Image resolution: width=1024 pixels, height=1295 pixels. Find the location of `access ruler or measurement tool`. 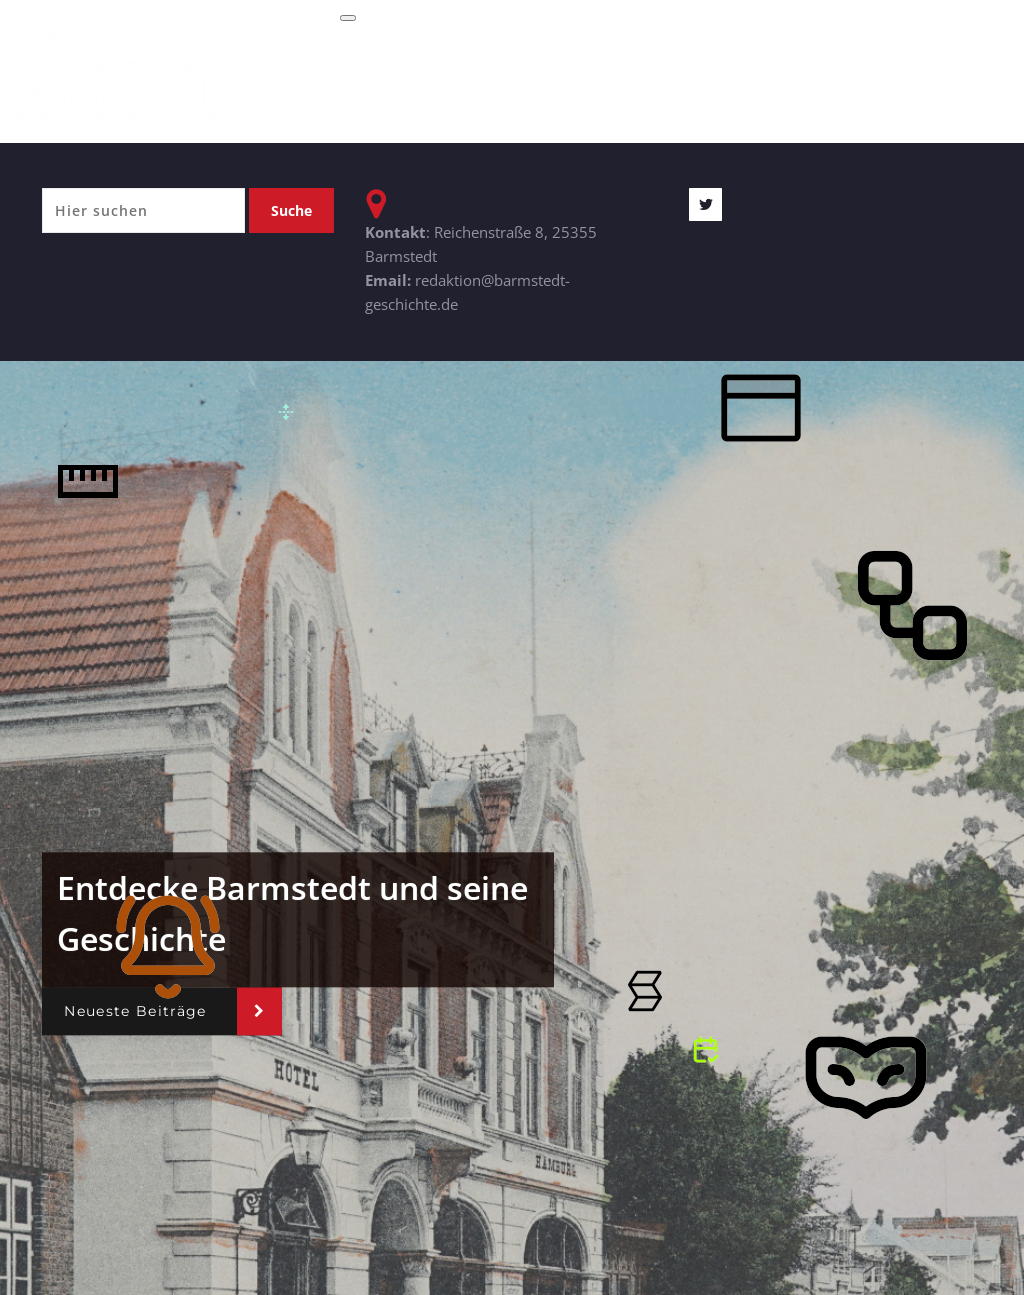

access ruler or measurement tool is located at coordinates (88, 481).